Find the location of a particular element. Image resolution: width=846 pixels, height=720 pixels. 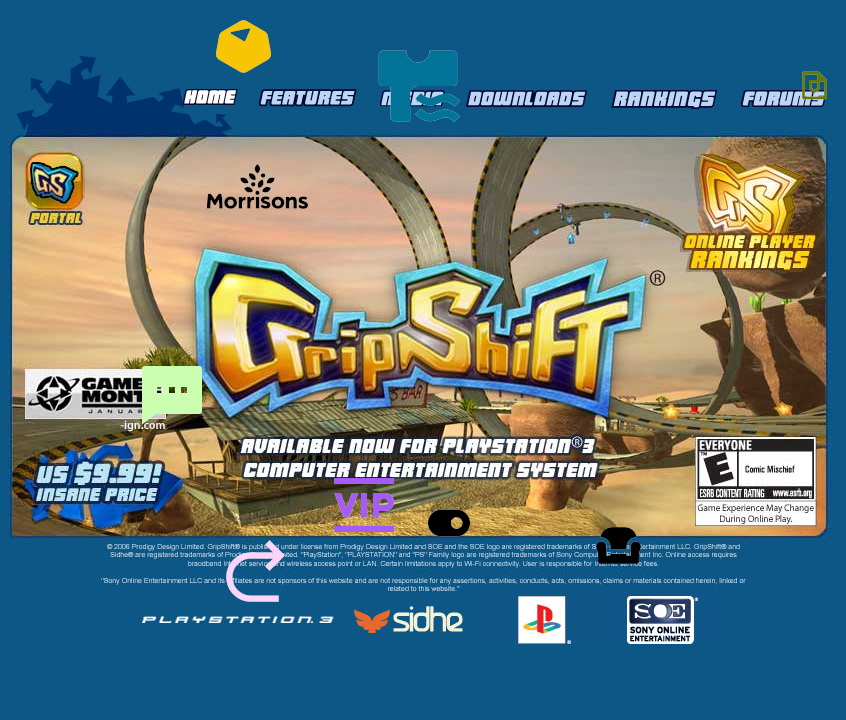

indicates VIP or premium membership status is located at coordinates (364, 505).